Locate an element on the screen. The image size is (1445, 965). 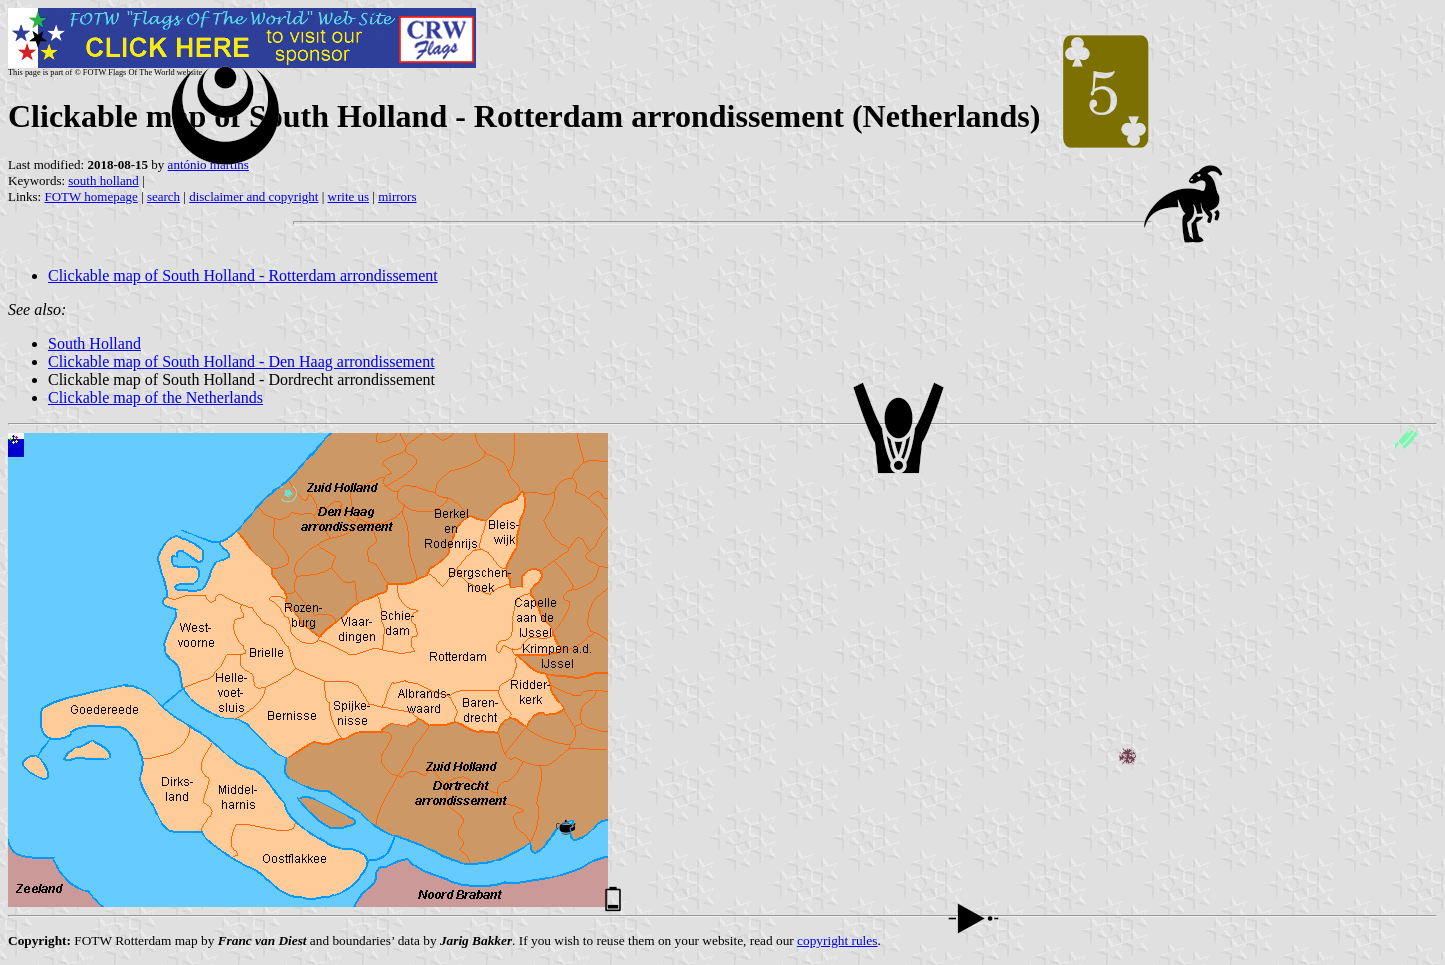
select parasaurolophus dinosaur character is located at coordinates (1183, 204).